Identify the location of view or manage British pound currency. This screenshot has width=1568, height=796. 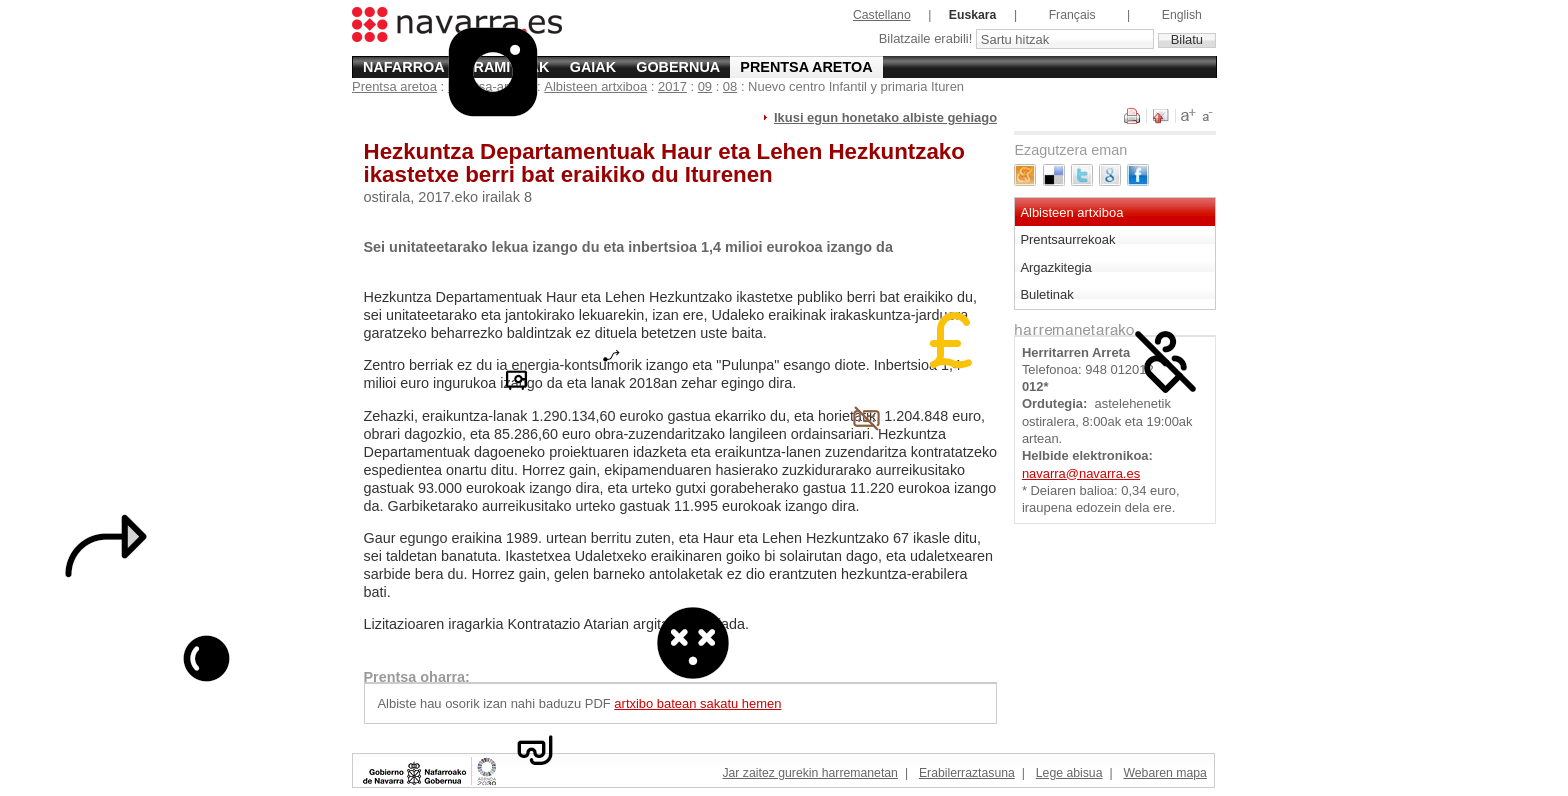
(951, 340).